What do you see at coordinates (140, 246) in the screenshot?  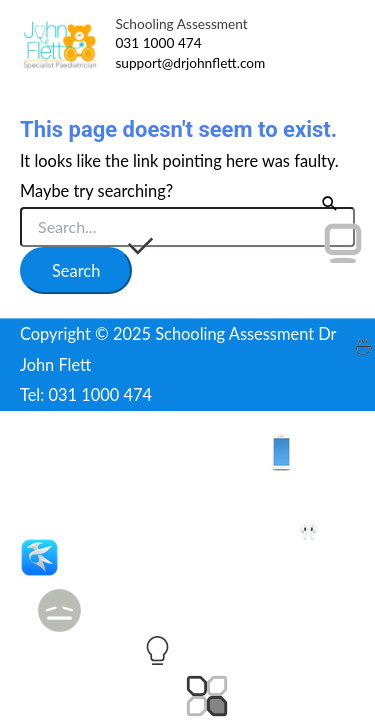 I see `mark a task as complete` at bounding box center [140, 246].